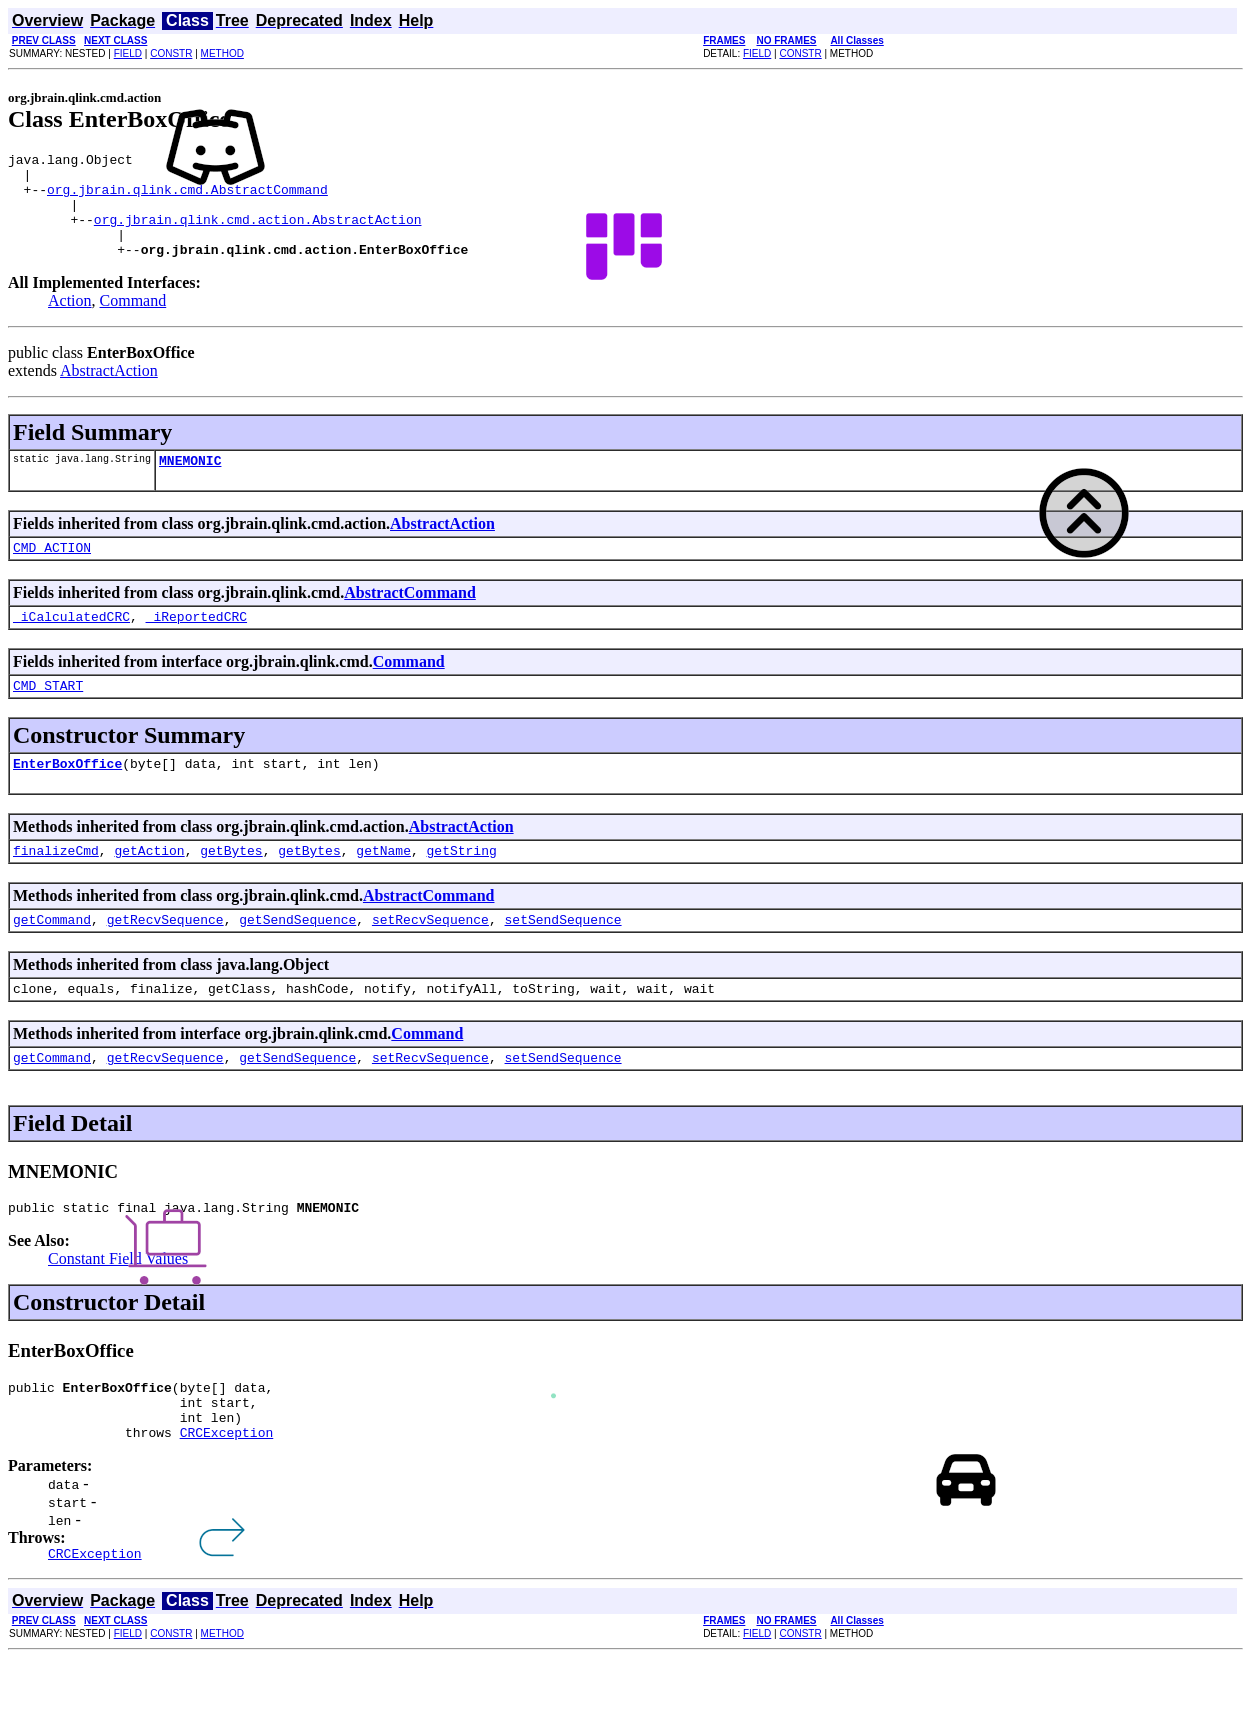 The width and height of the screenshot is (1251, 1724). I want to click on scroll to top of page, so click(1084, 513).